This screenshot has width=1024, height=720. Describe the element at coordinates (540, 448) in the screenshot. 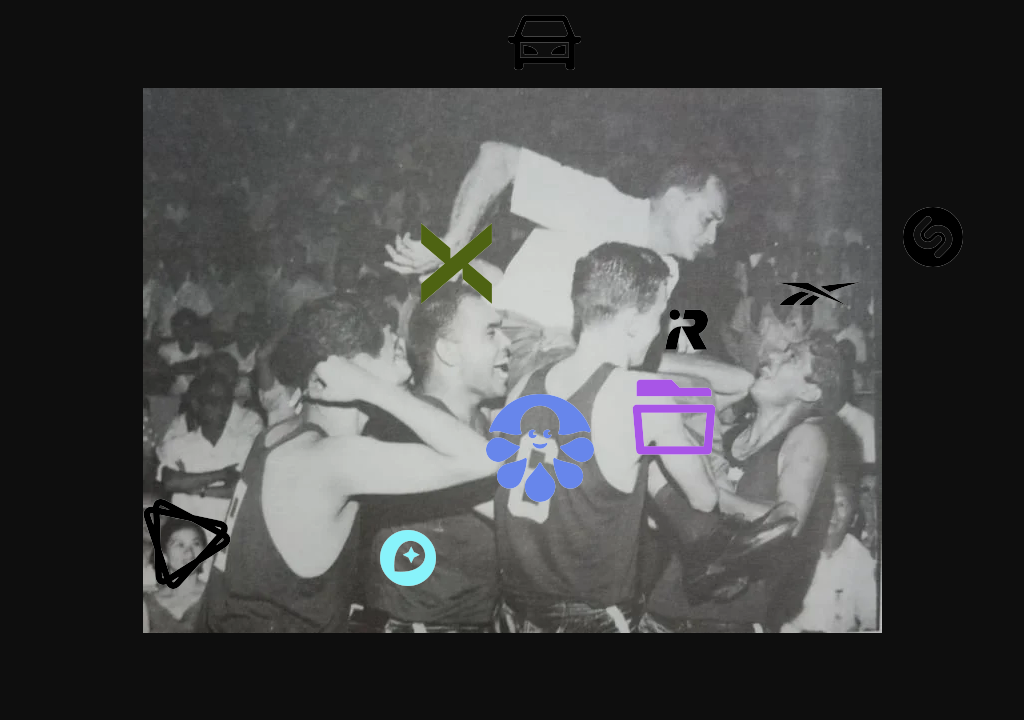

I see `visit the Custom Ink website` at that location.